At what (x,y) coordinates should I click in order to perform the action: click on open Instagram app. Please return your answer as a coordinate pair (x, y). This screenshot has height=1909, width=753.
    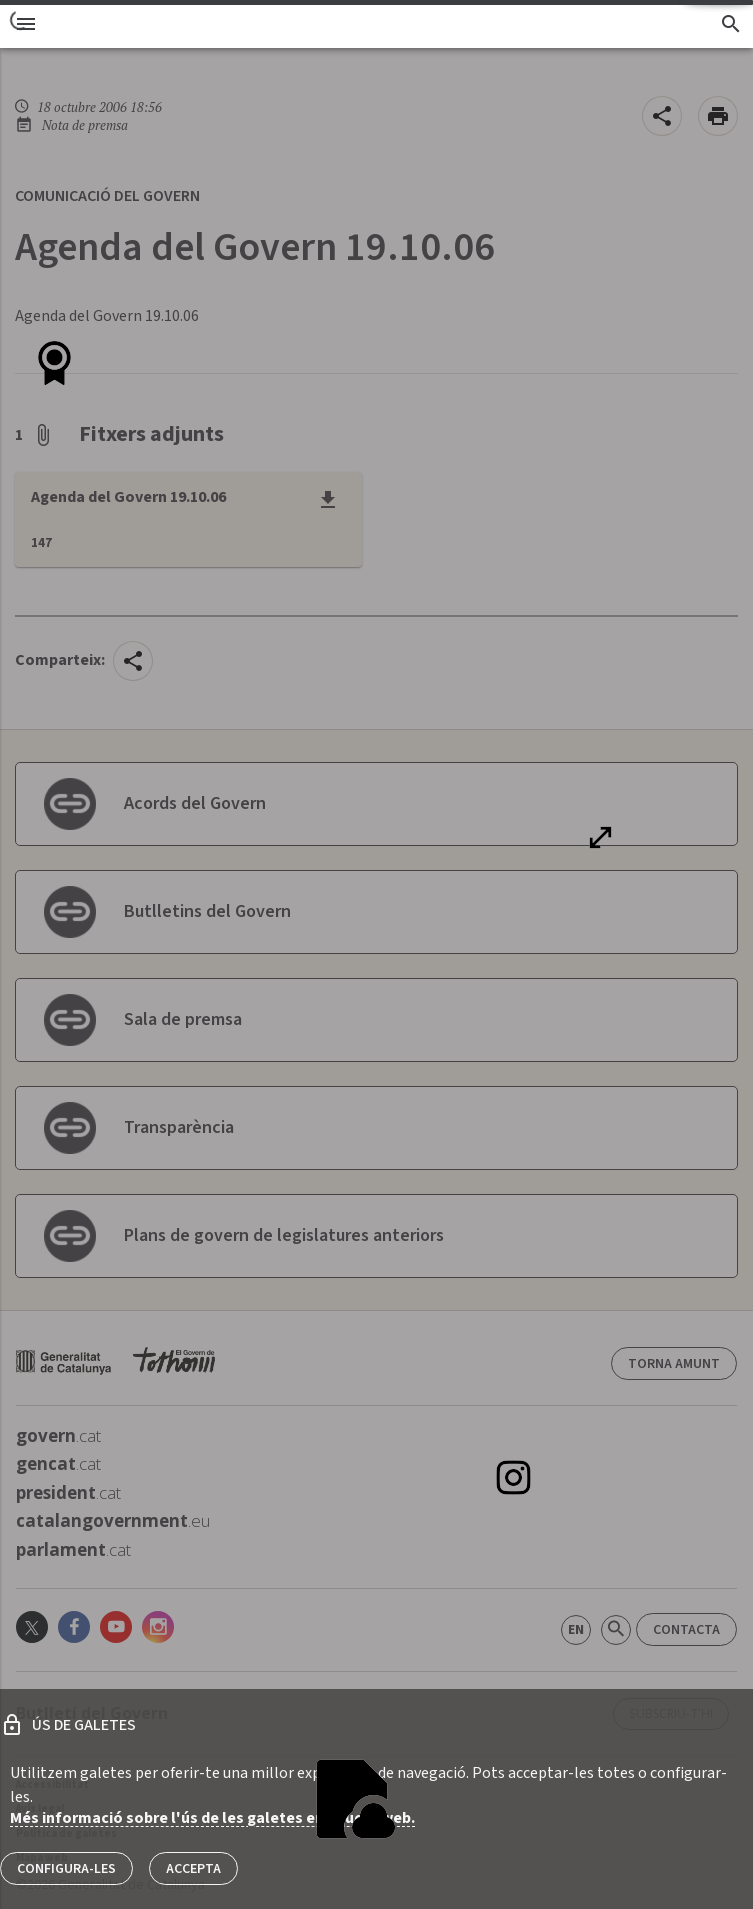
    Looking at the image, I should click on (513, 1477).